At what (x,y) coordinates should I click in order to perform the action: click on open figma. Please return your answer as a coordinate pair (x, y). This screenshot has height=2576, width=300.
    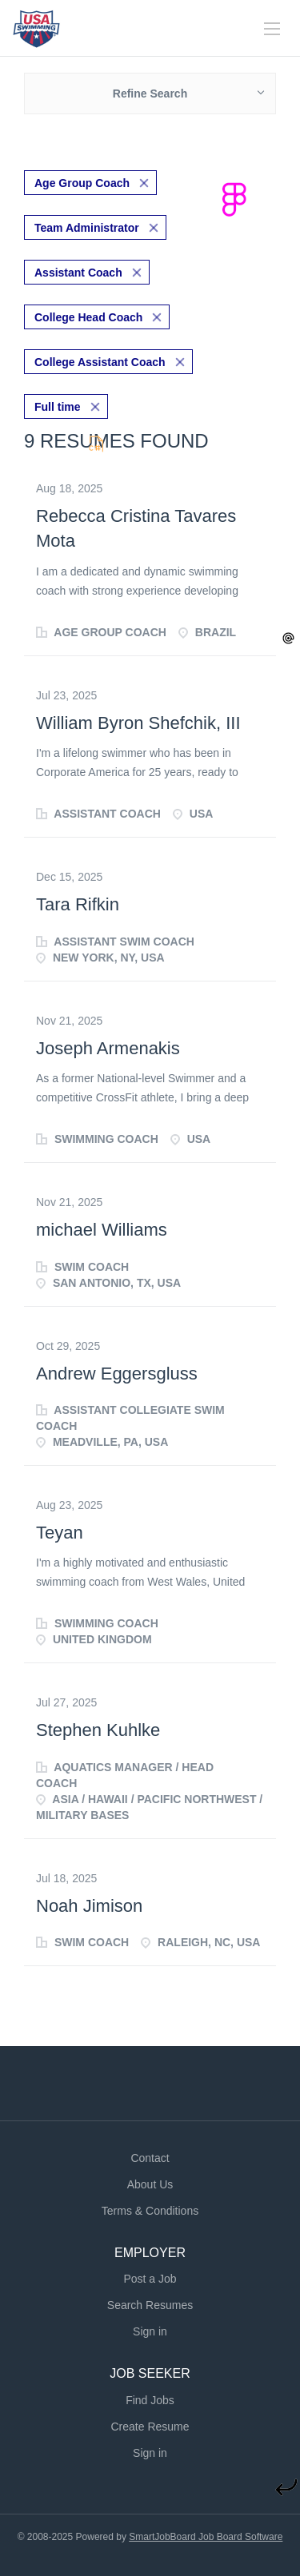
    Looking at the image, I should click on (234, 199).